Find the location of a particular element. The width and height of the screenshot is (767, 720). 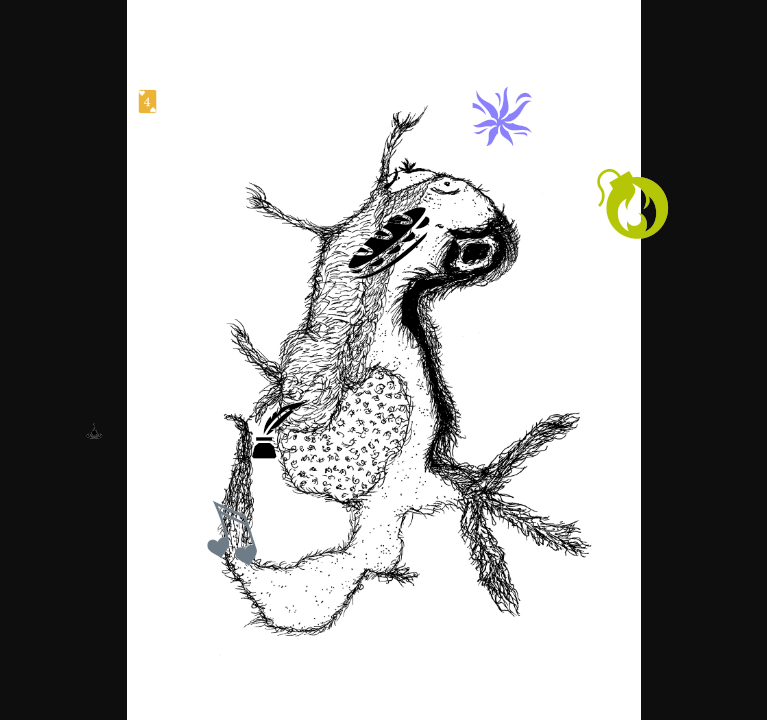

use fire bomb attack or ability is located at coordinates (632, 203).